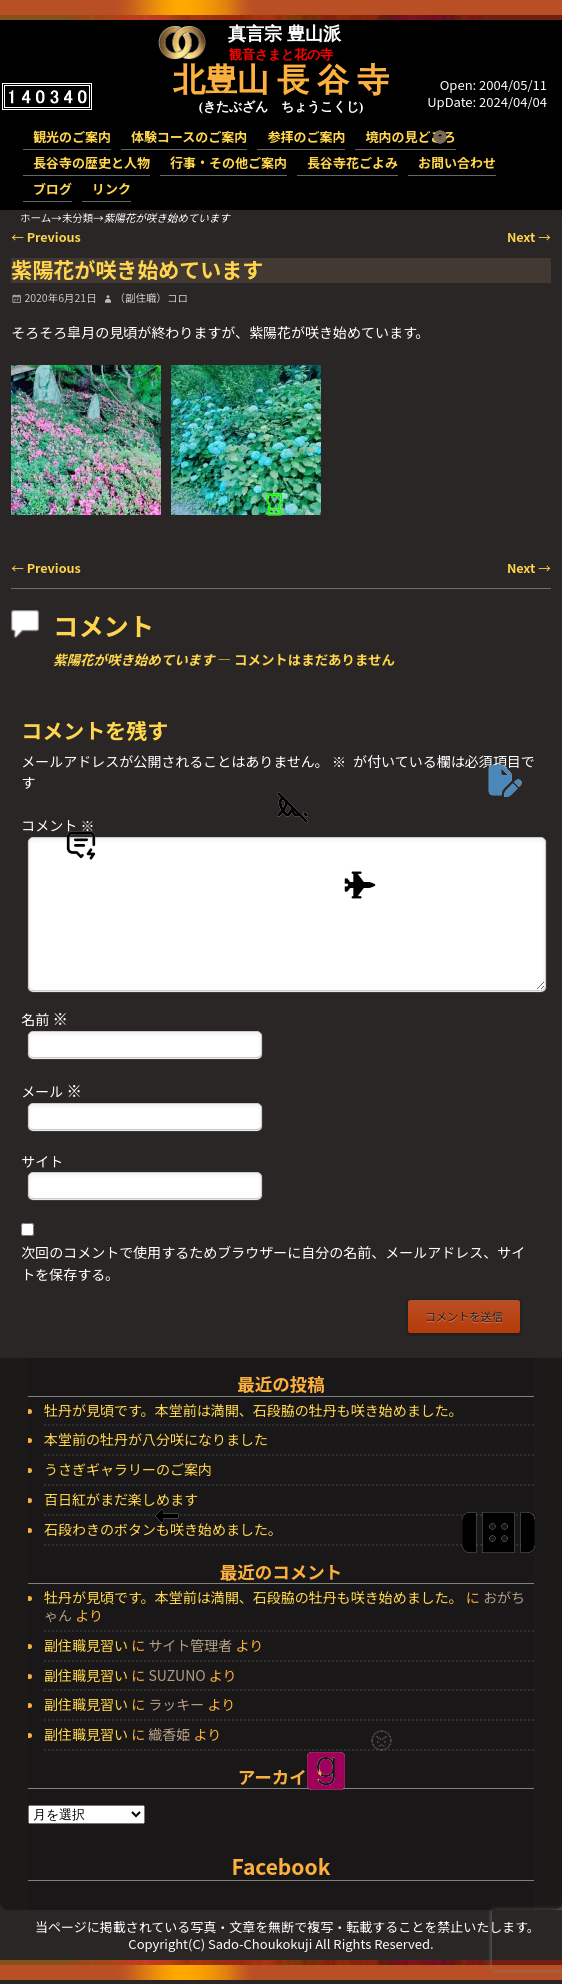 The height and width of the screenshot is (1984, 562). Describe the element at coordinates (381, 1740) in the screenshot. I see `react to a message with anger` at that location.